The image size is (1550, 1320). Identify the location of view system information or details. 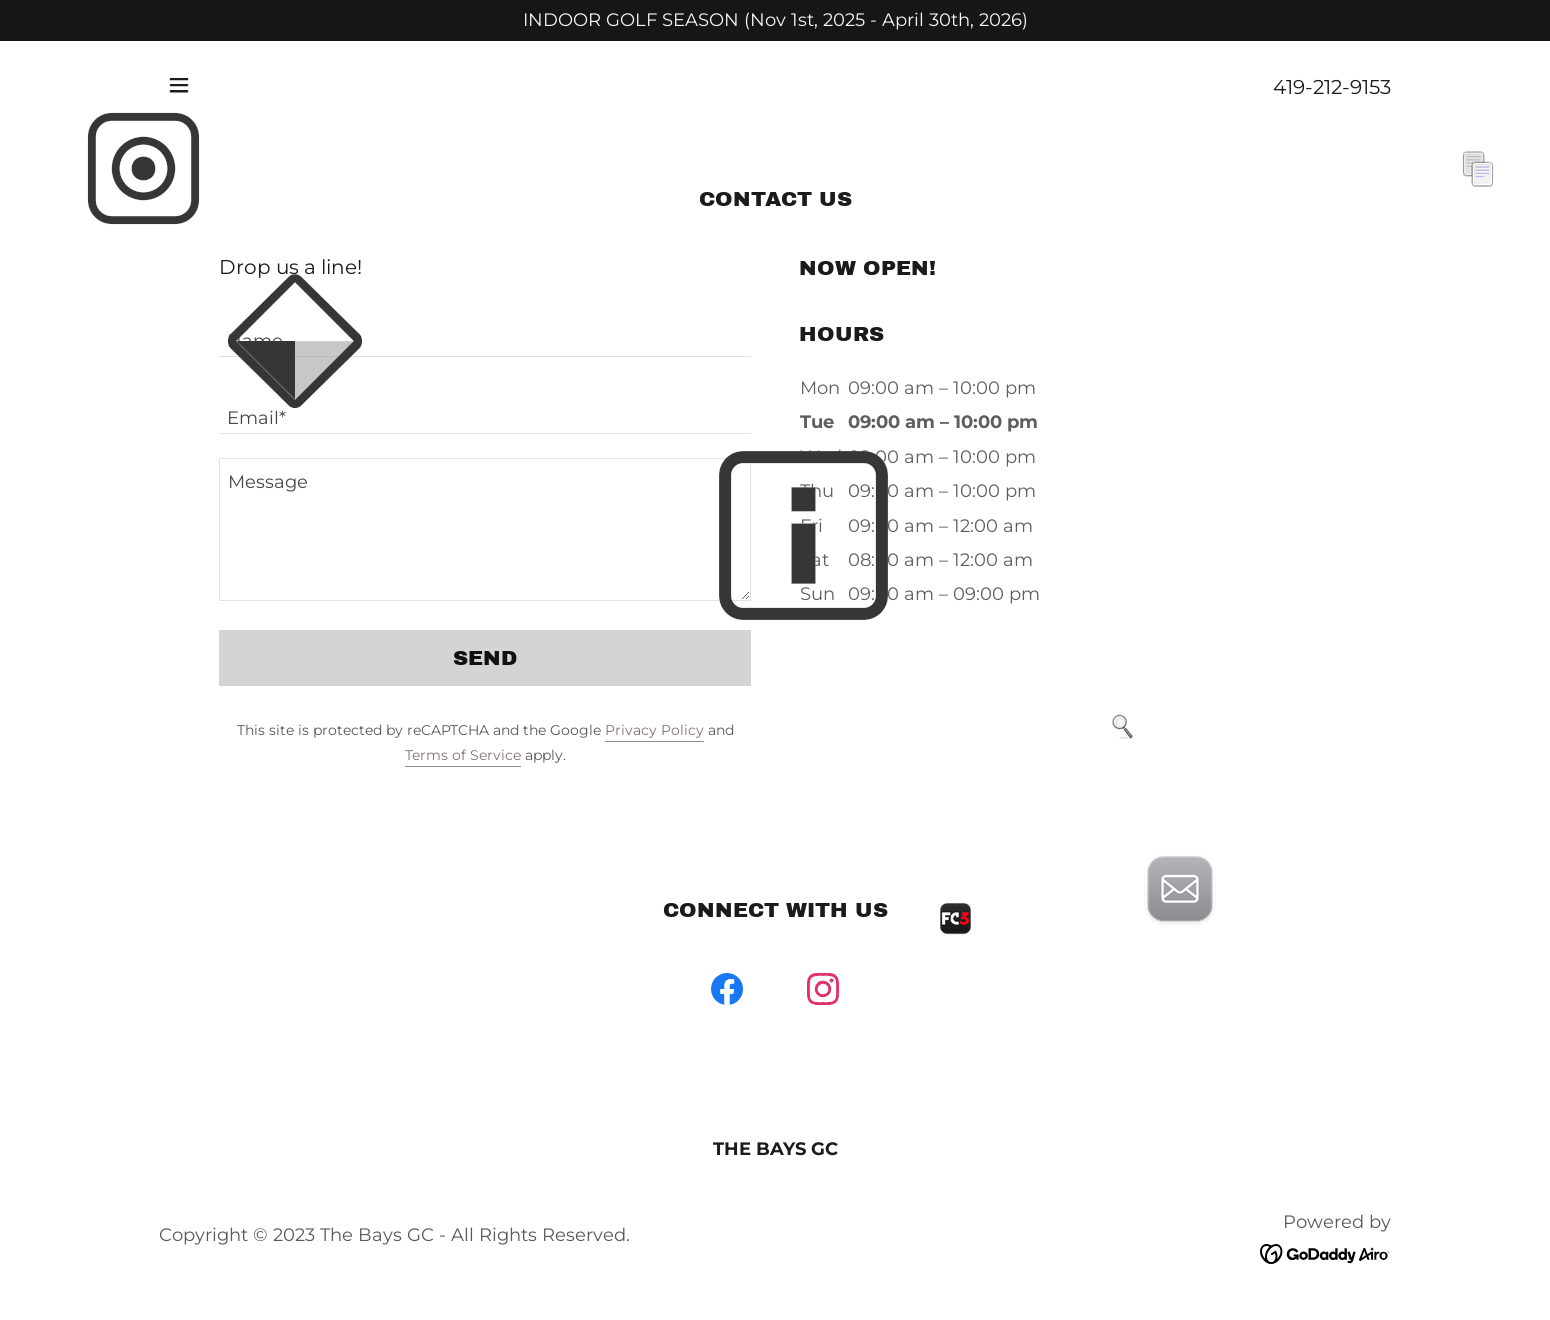
(803, 535).